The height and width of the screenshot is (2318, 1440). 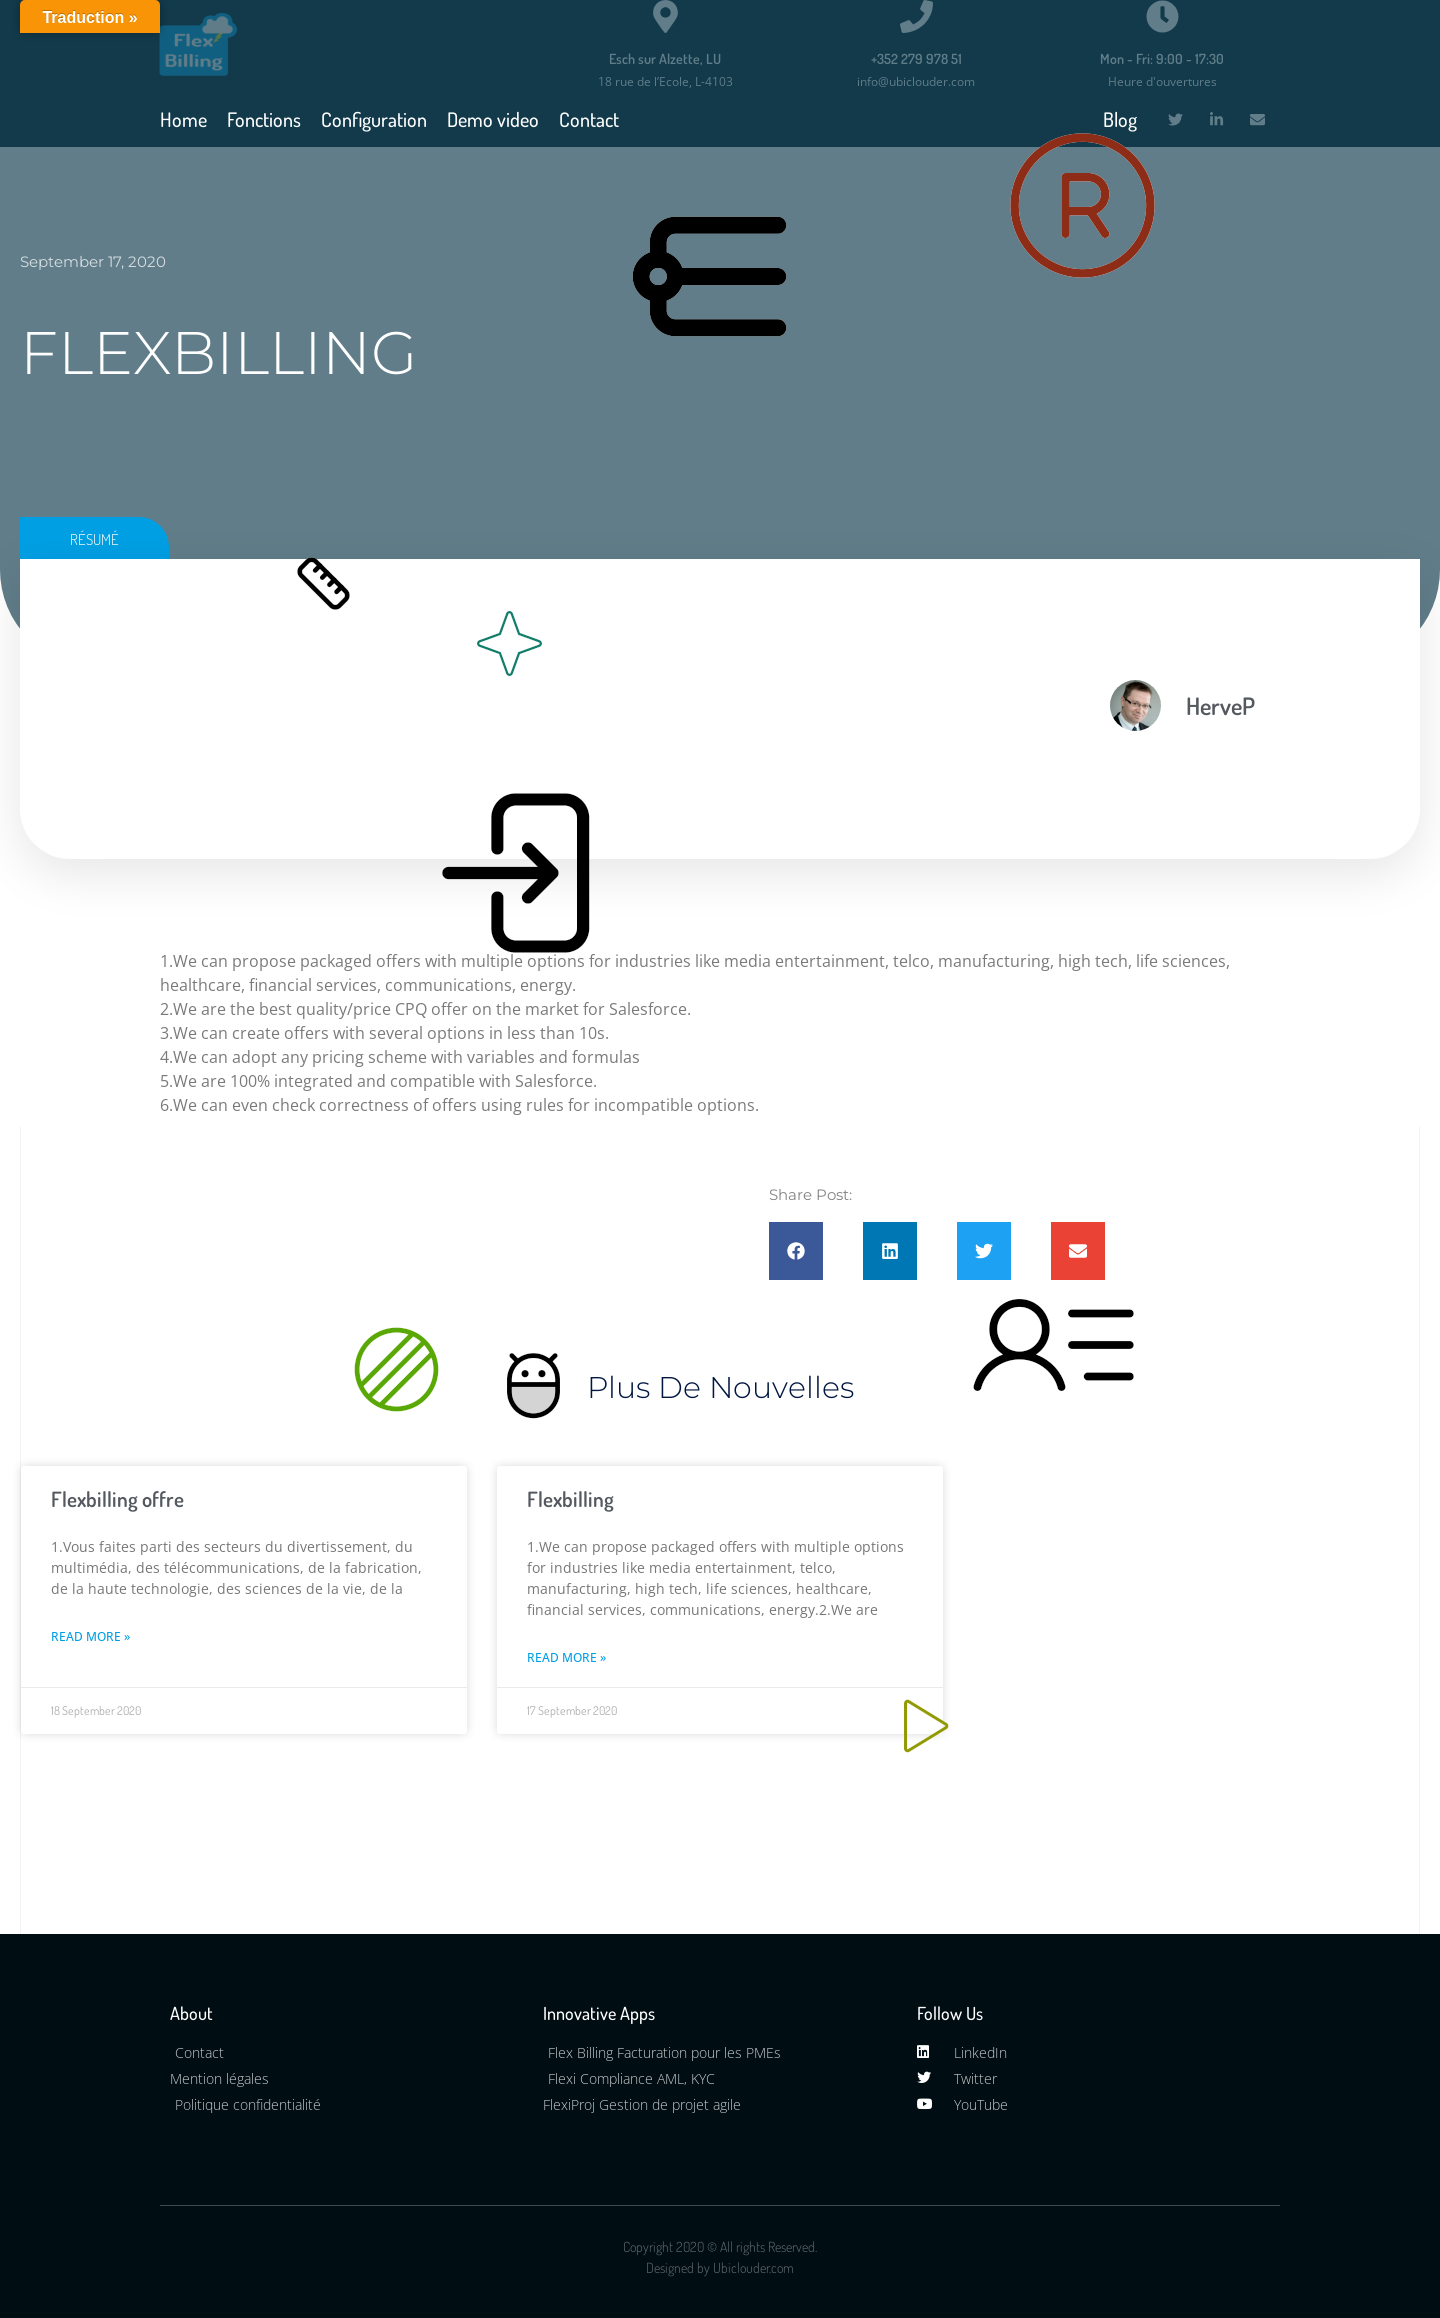 I want to click on log in to your account, so click(x=528, y=873).